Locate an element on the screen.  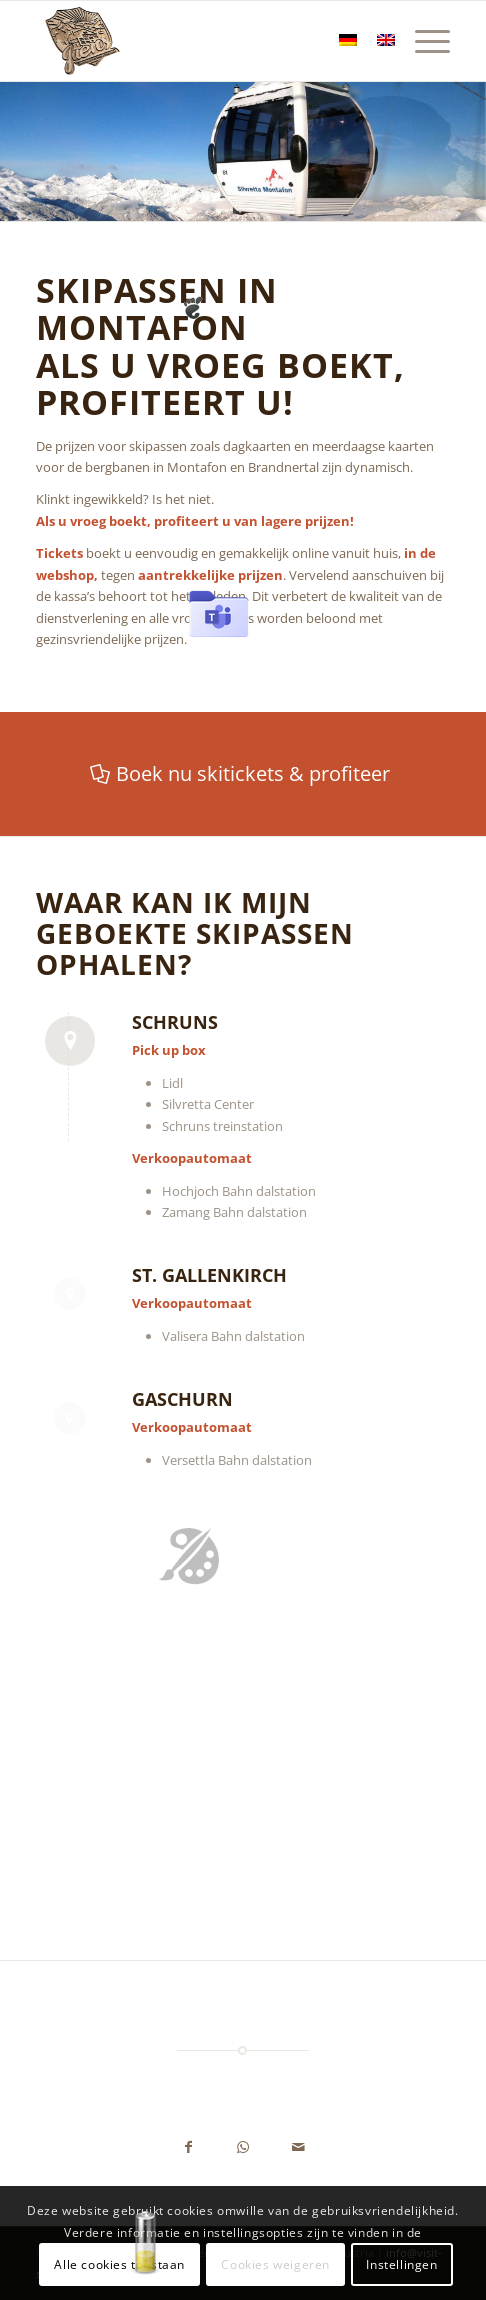
access the GNOME desktop home or start menu is located at coordinates (193, 308).